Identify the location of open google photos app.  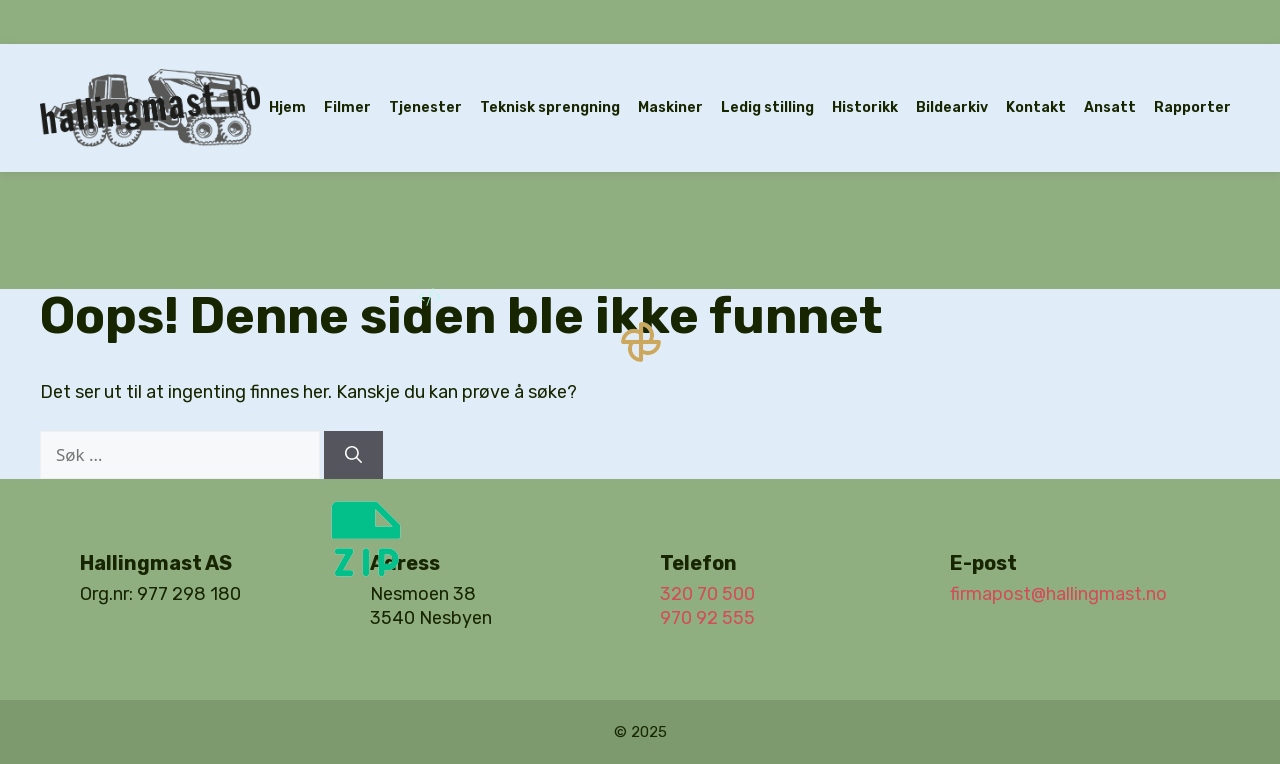
(641, 342).